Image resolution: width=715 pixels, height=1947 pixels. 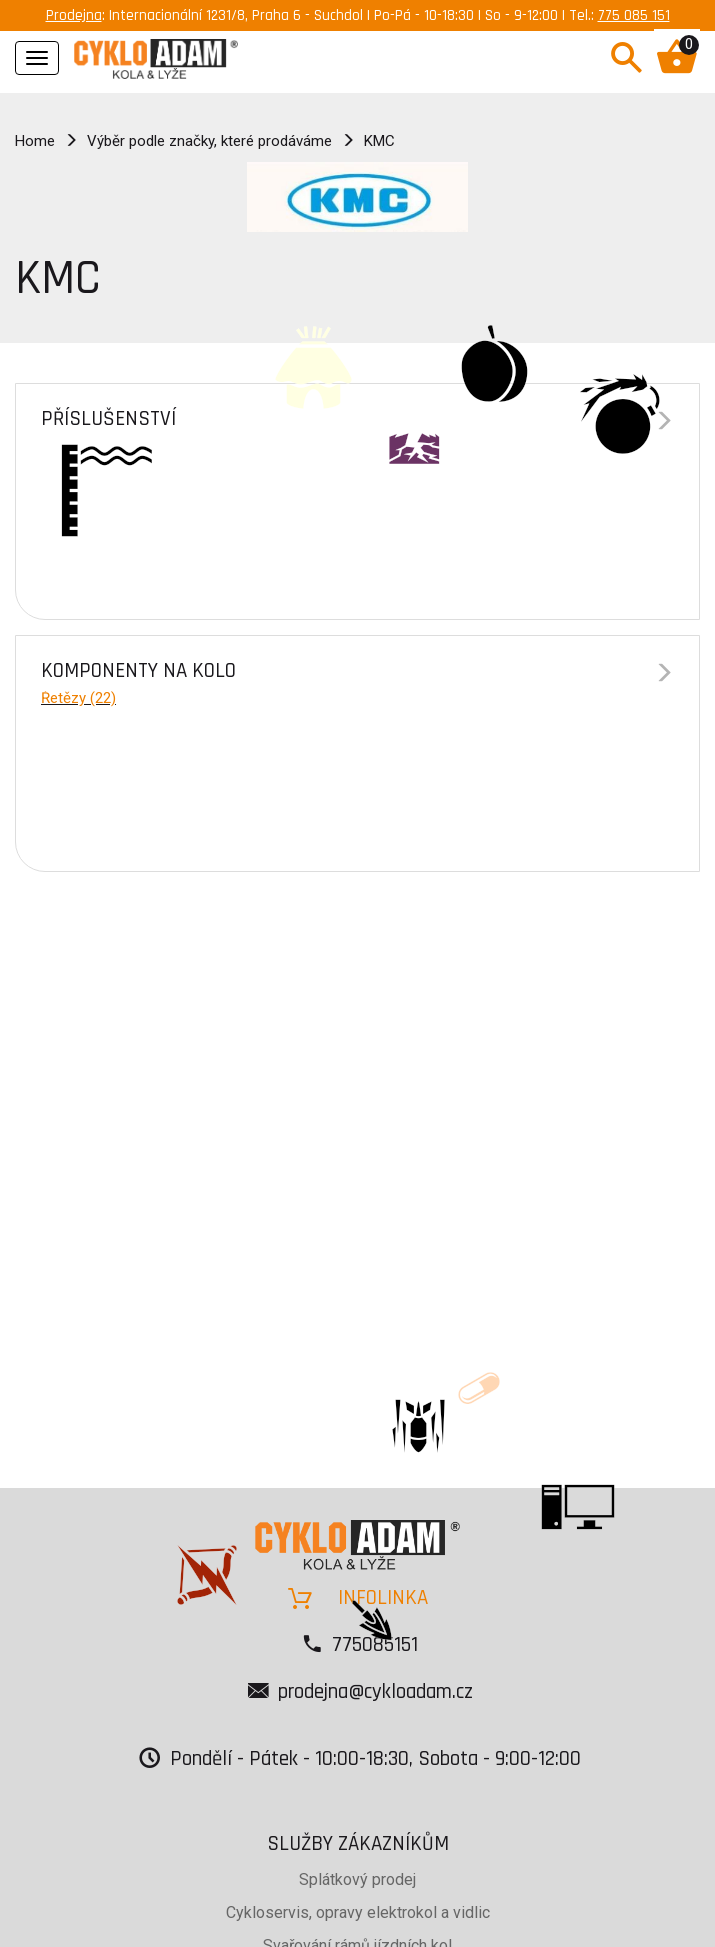 I want to click on equip lightning bow weapon, so click(x=207, y=1575).